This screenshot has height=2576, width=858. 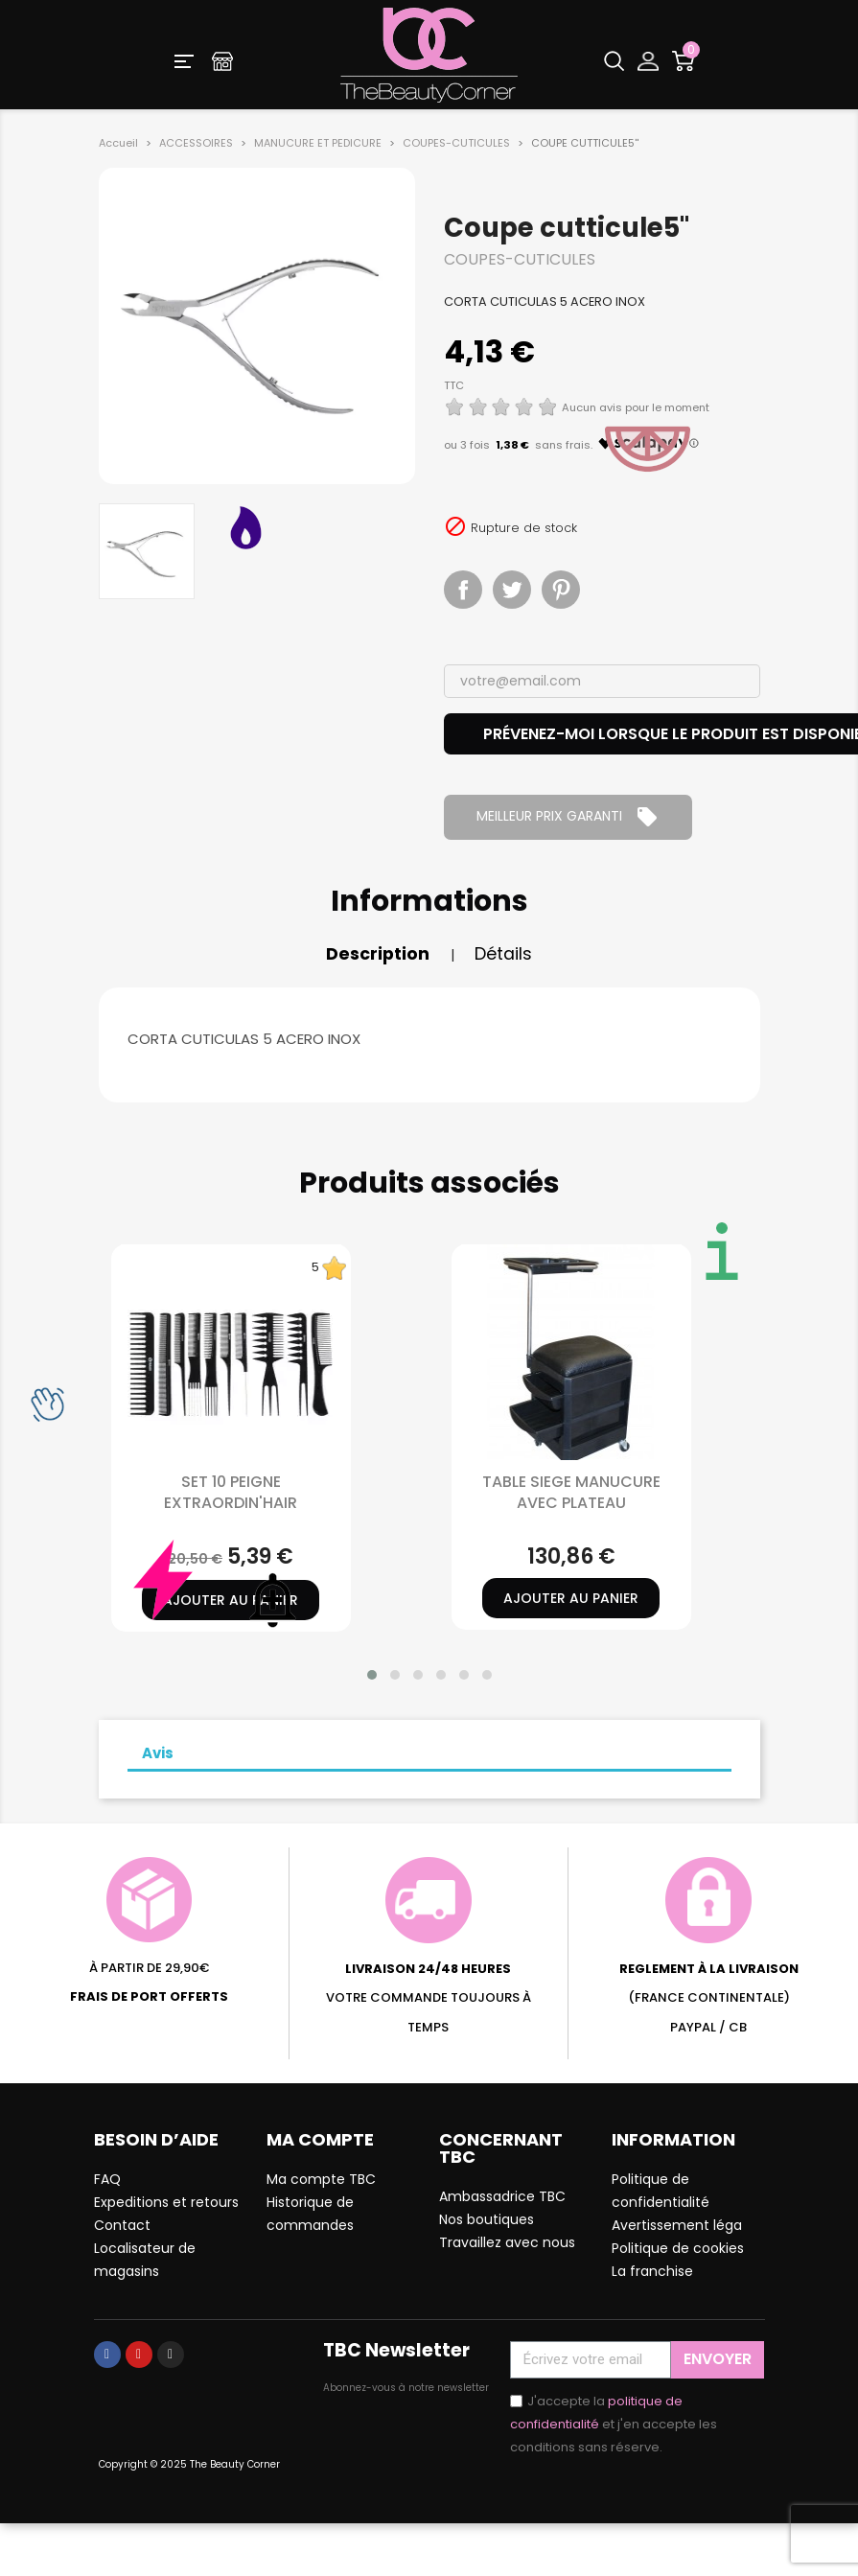 What do you see at coordinates (722, 1251) in the screenshot?
I see `view more information or details` at bounding box center [722, 1251].